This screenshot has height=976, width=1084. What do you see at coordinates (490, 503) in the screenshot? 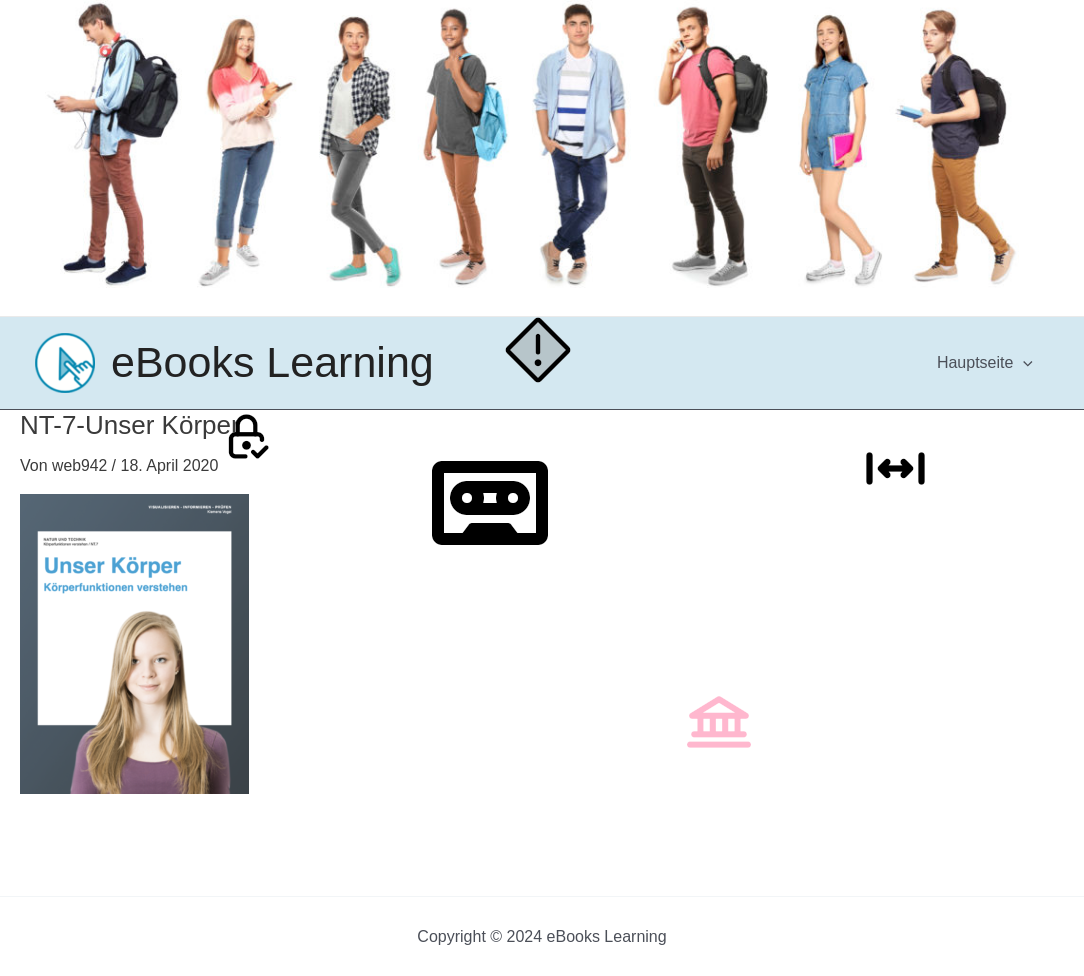
I see `access audio recordings or voice memos` at bounding box center [490, 503].